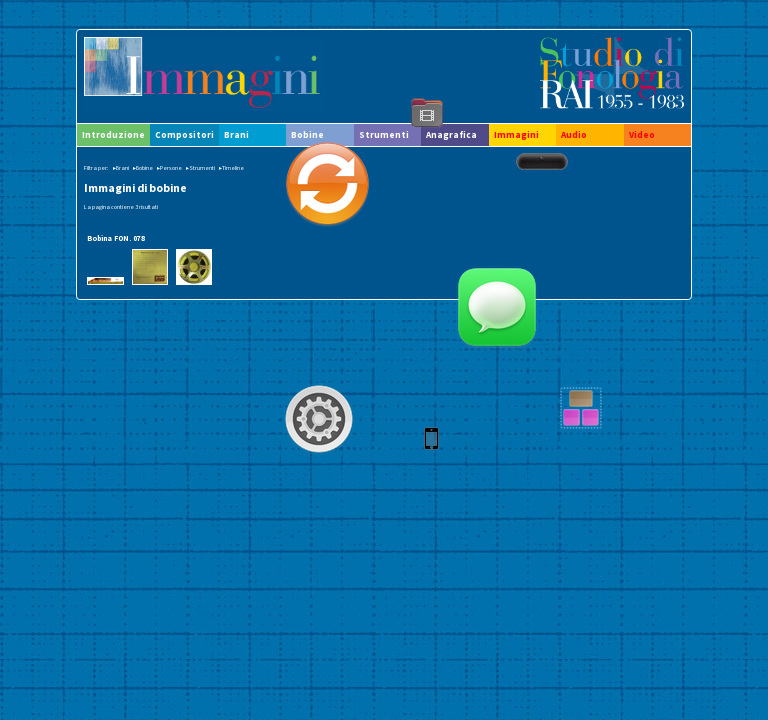 The image size is (768, 720). I want to click on select all items in the current view, so click(581, 408).